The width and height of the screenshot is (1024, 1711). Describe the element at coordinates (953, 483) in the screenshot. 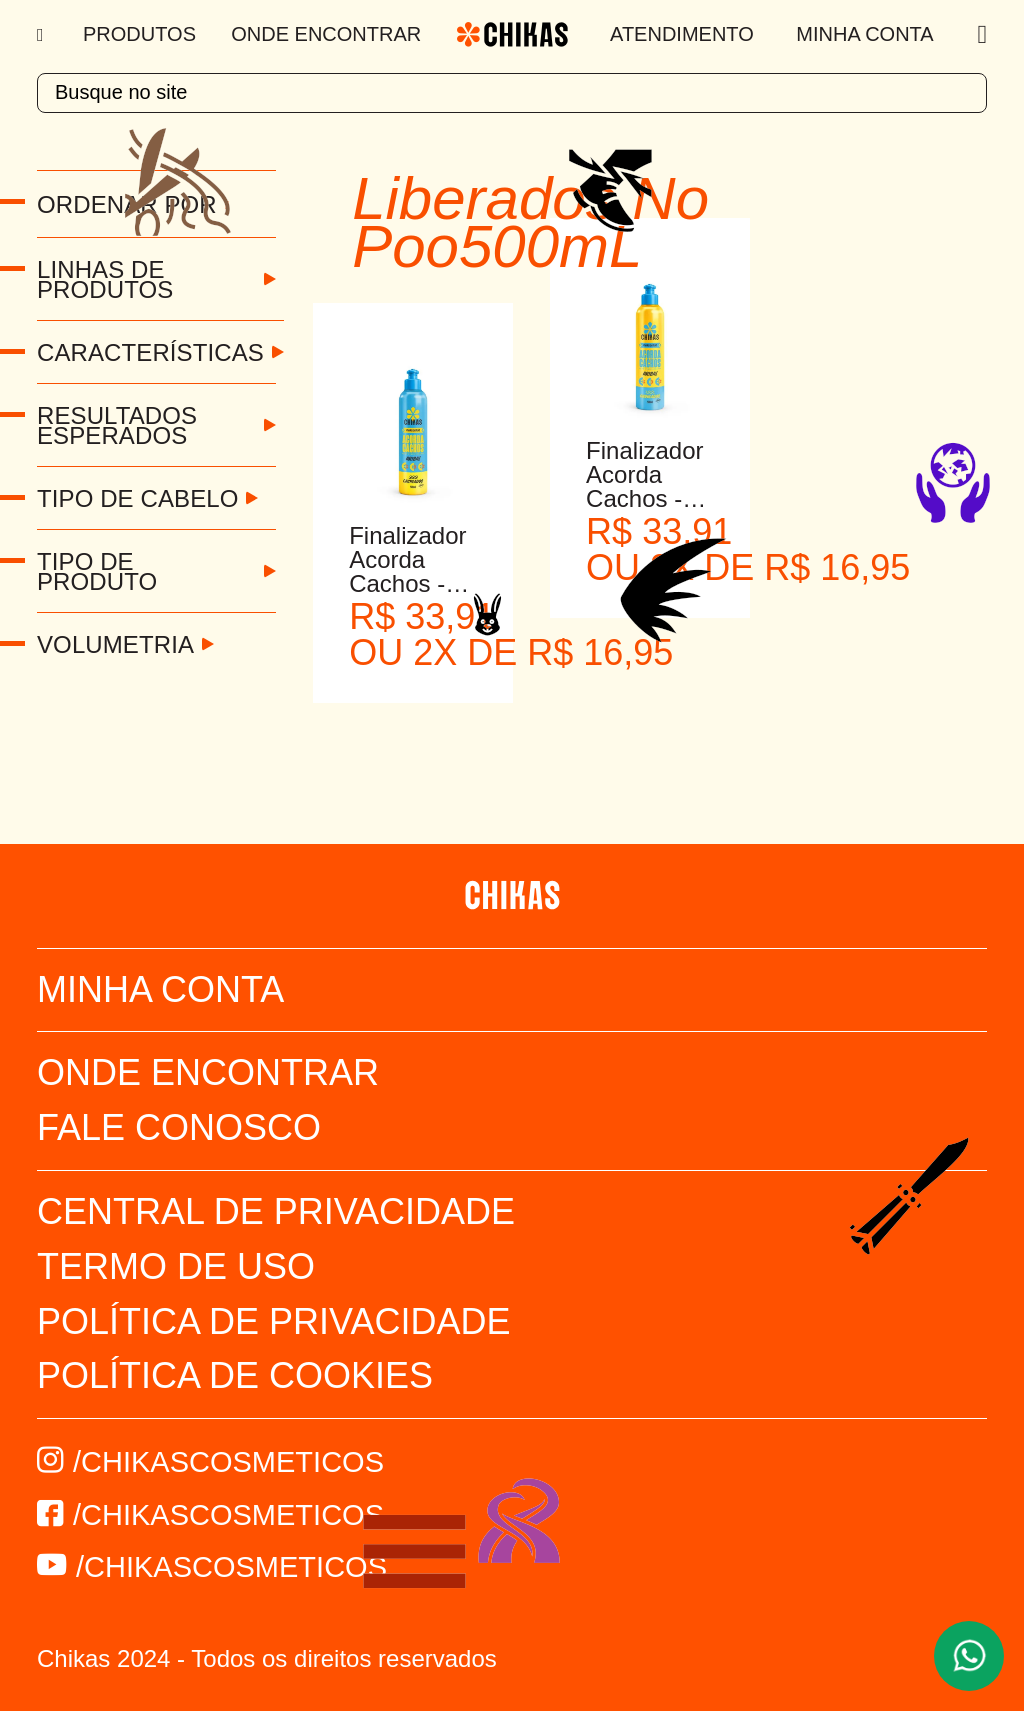

I see `view environmental or sustainability features` at that location.